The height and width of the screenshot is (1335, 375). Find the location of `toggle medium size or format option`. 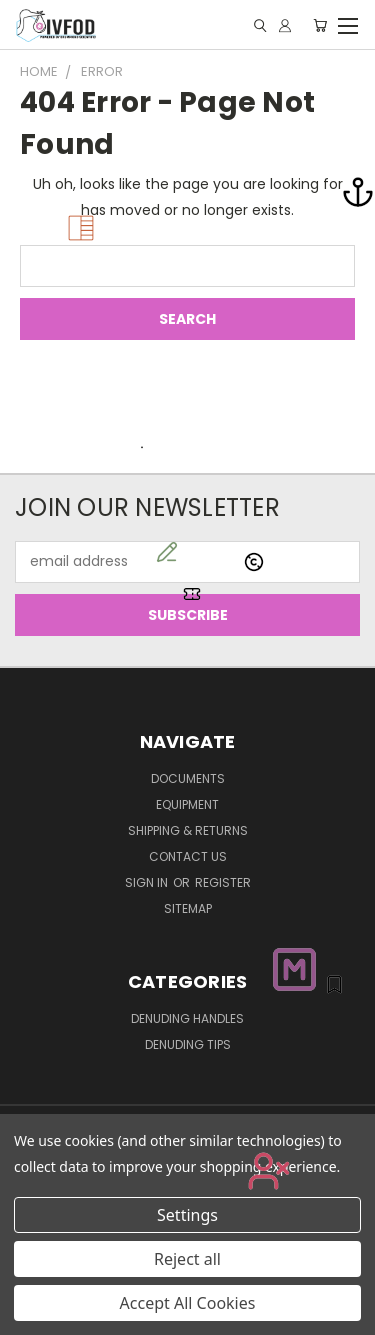

toggle medium size or format option is located at coordinates (294, 969).